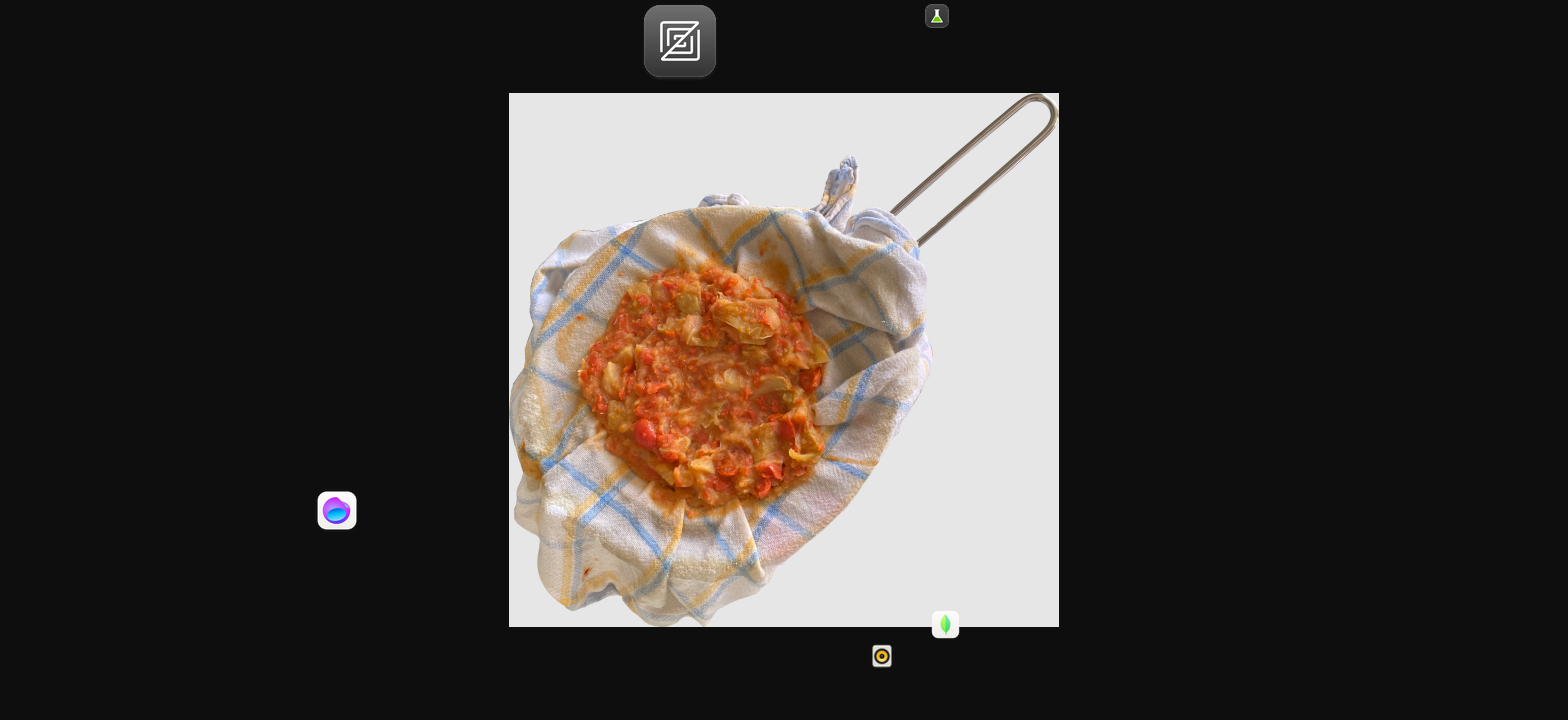 The width and height of the screenshot is (1568, 720). I want to click on open zed code editor, so click(680, 41).